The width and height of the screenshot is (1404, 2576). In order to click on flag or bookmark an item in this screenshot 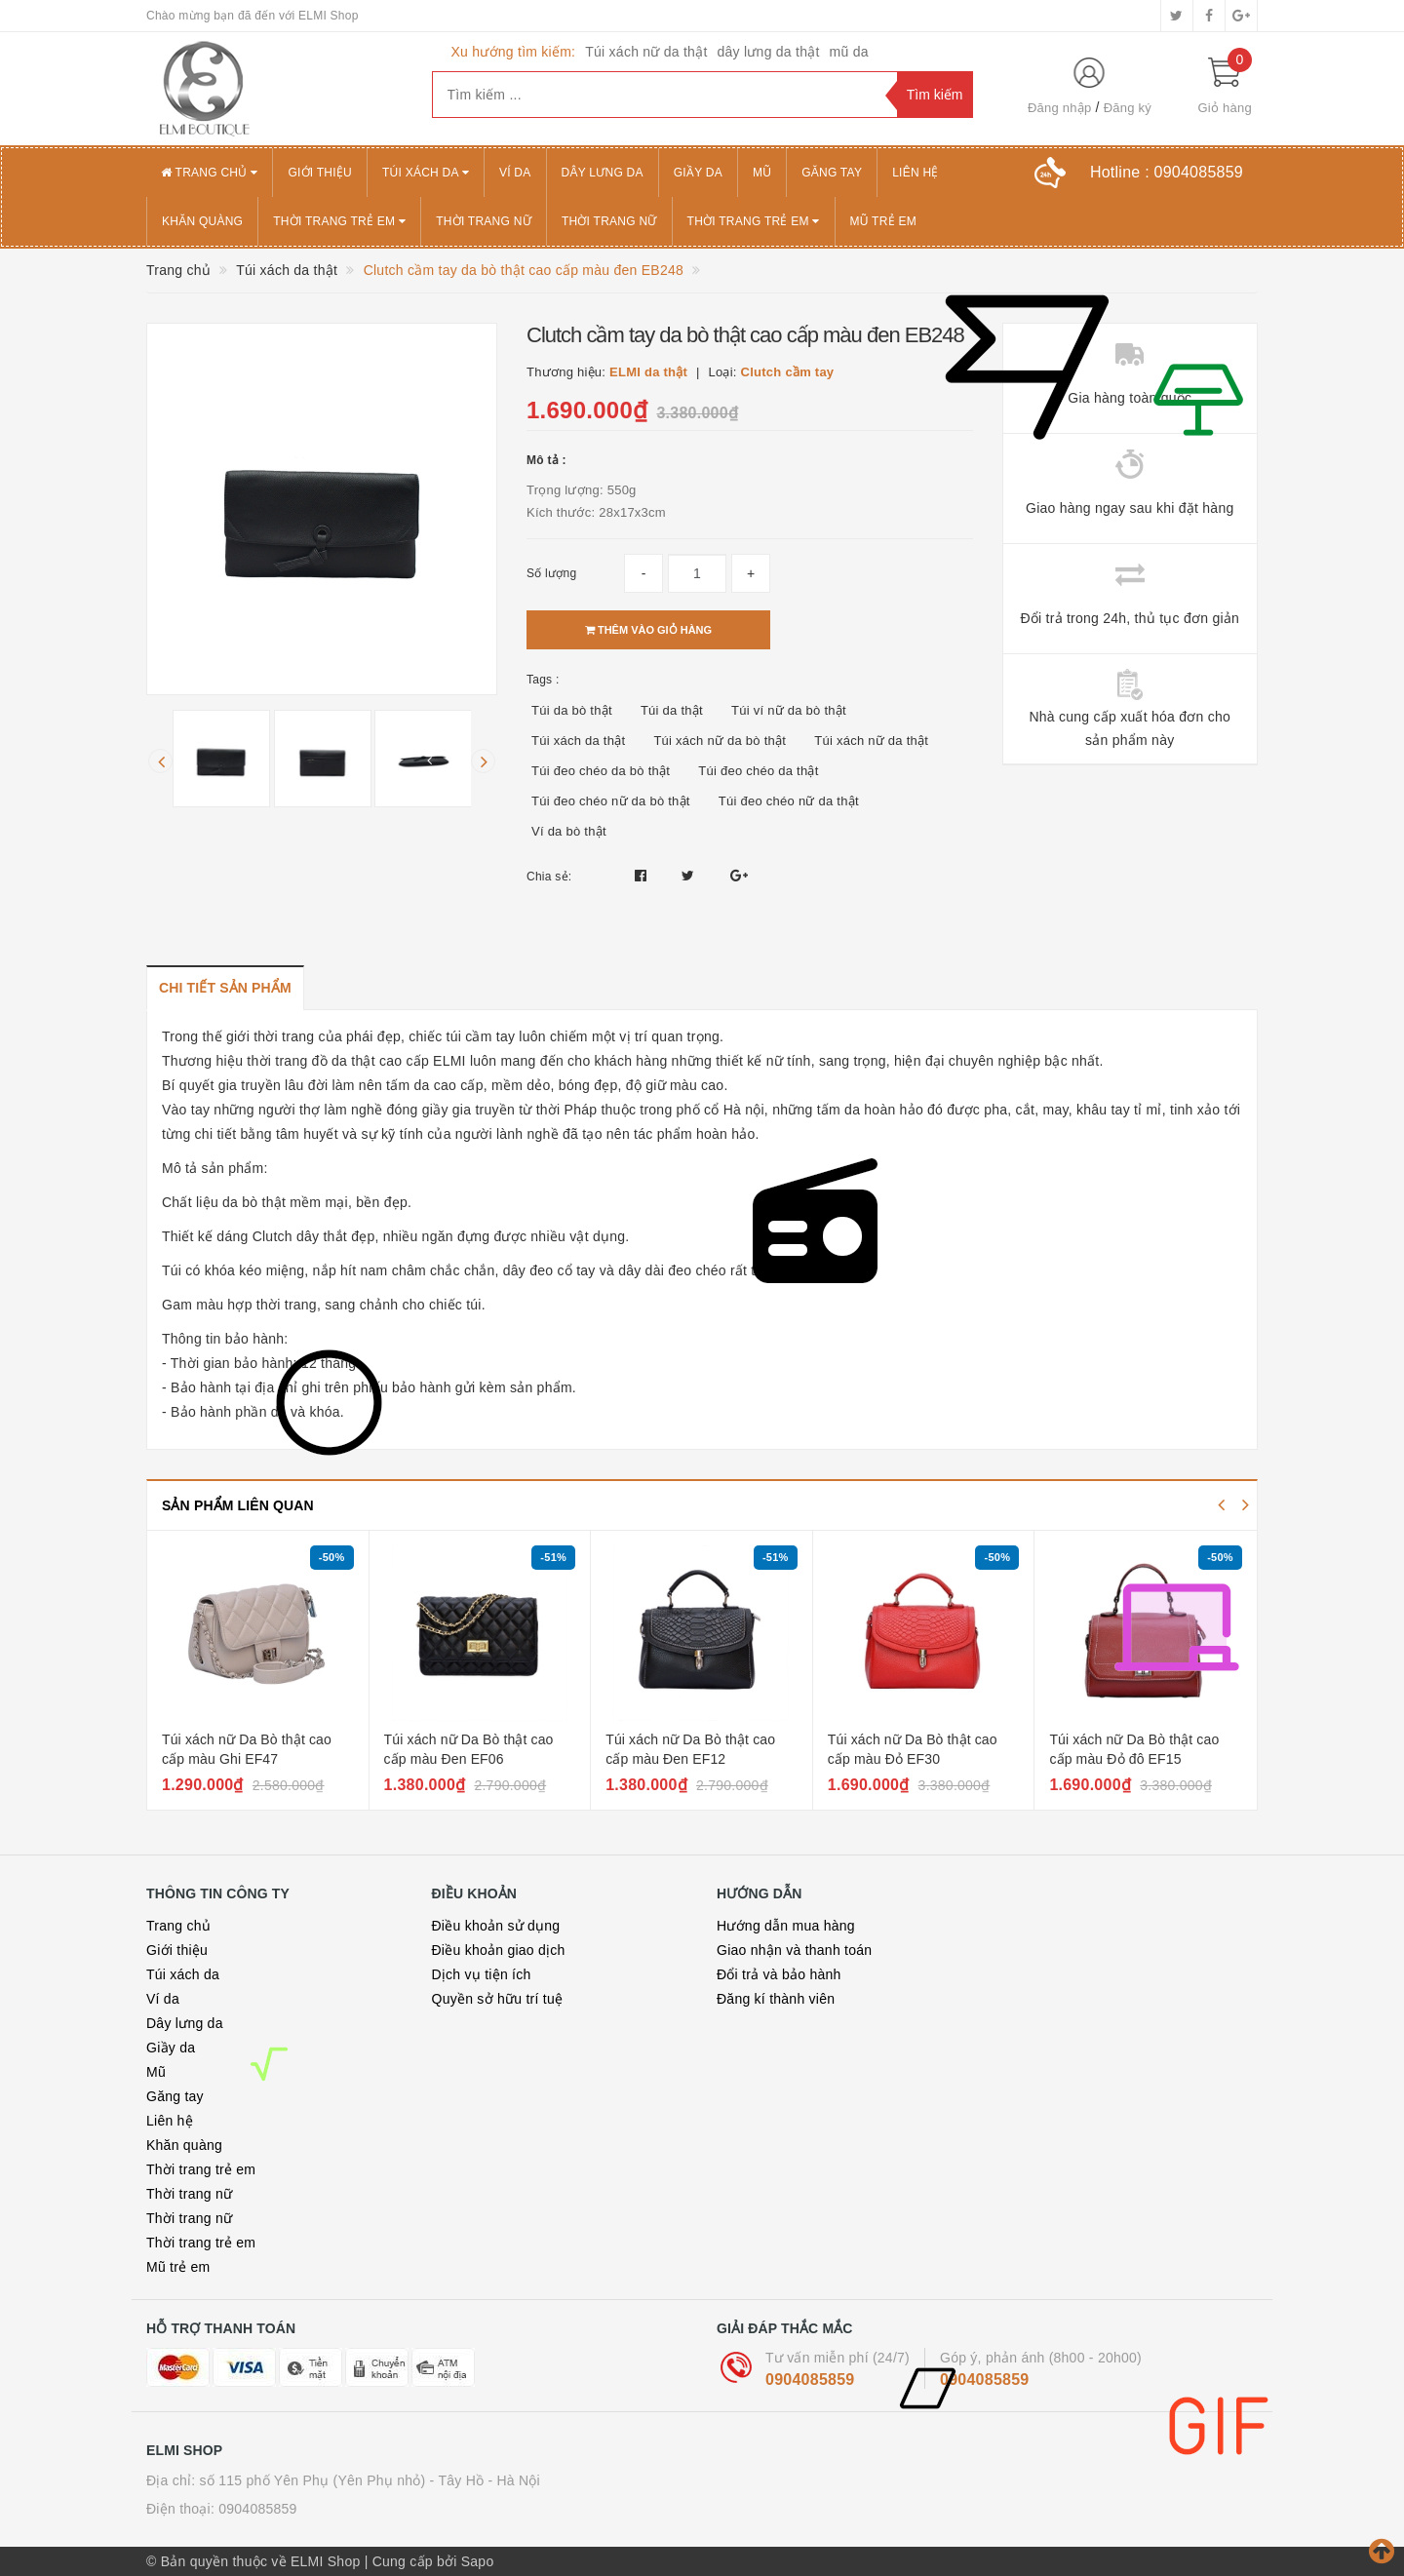, I will do `click(1021, 358)`.